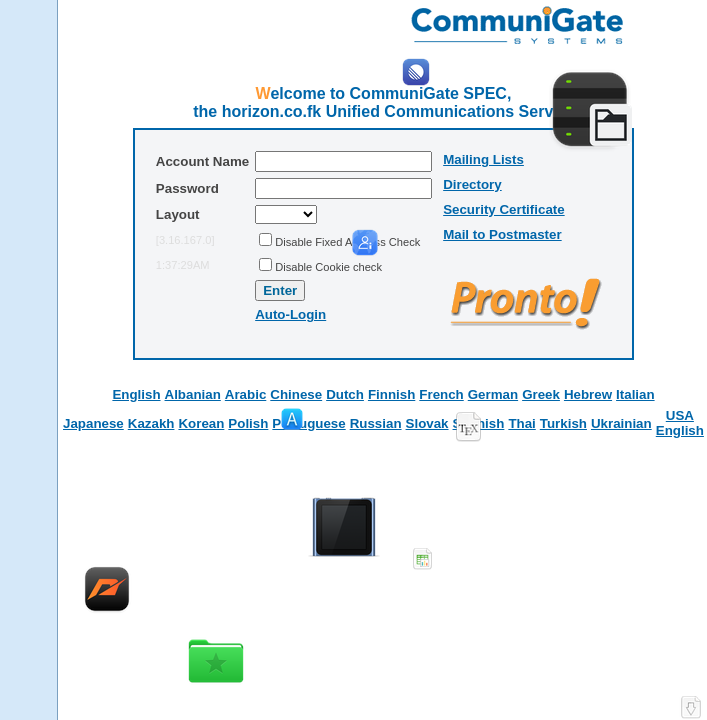 The width and height of the screenshot is (707, 720). Describe the element at coordinates (292, 419) in the screenshot. I see `open fcitx input method settings` at that location.